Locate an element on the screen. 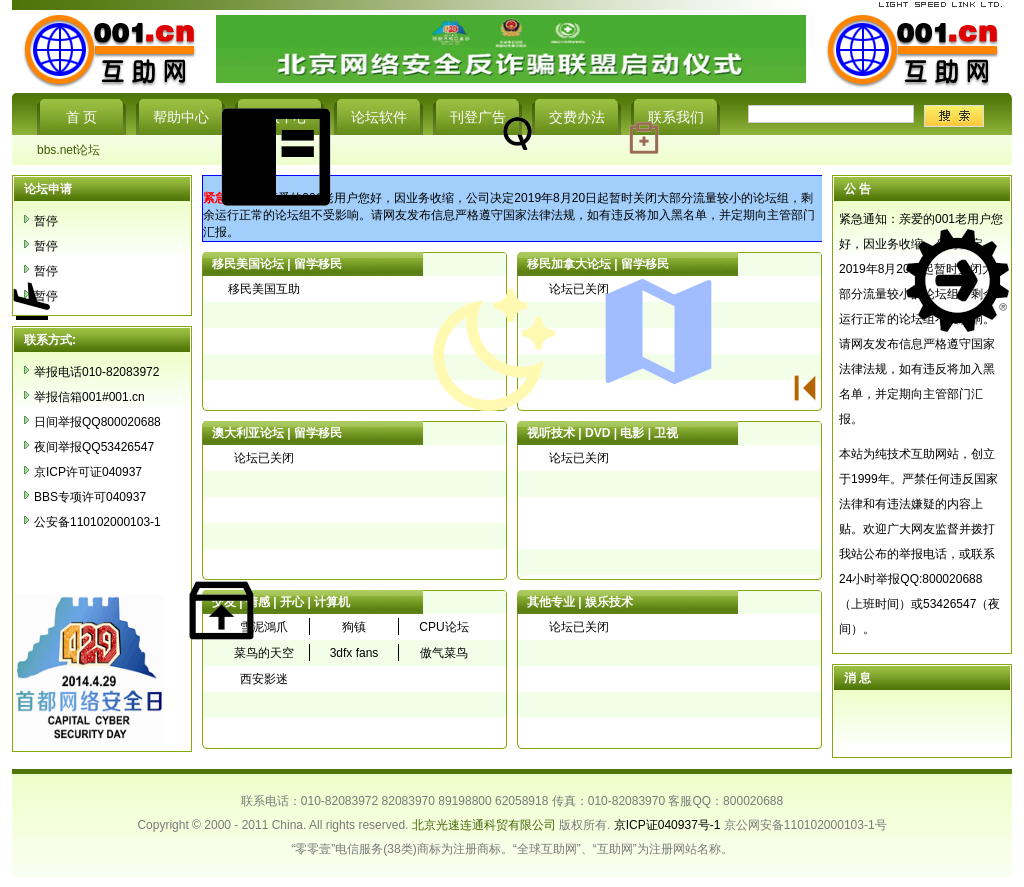  unarchive a message or item from inbox is located at coordinates (221, 610).